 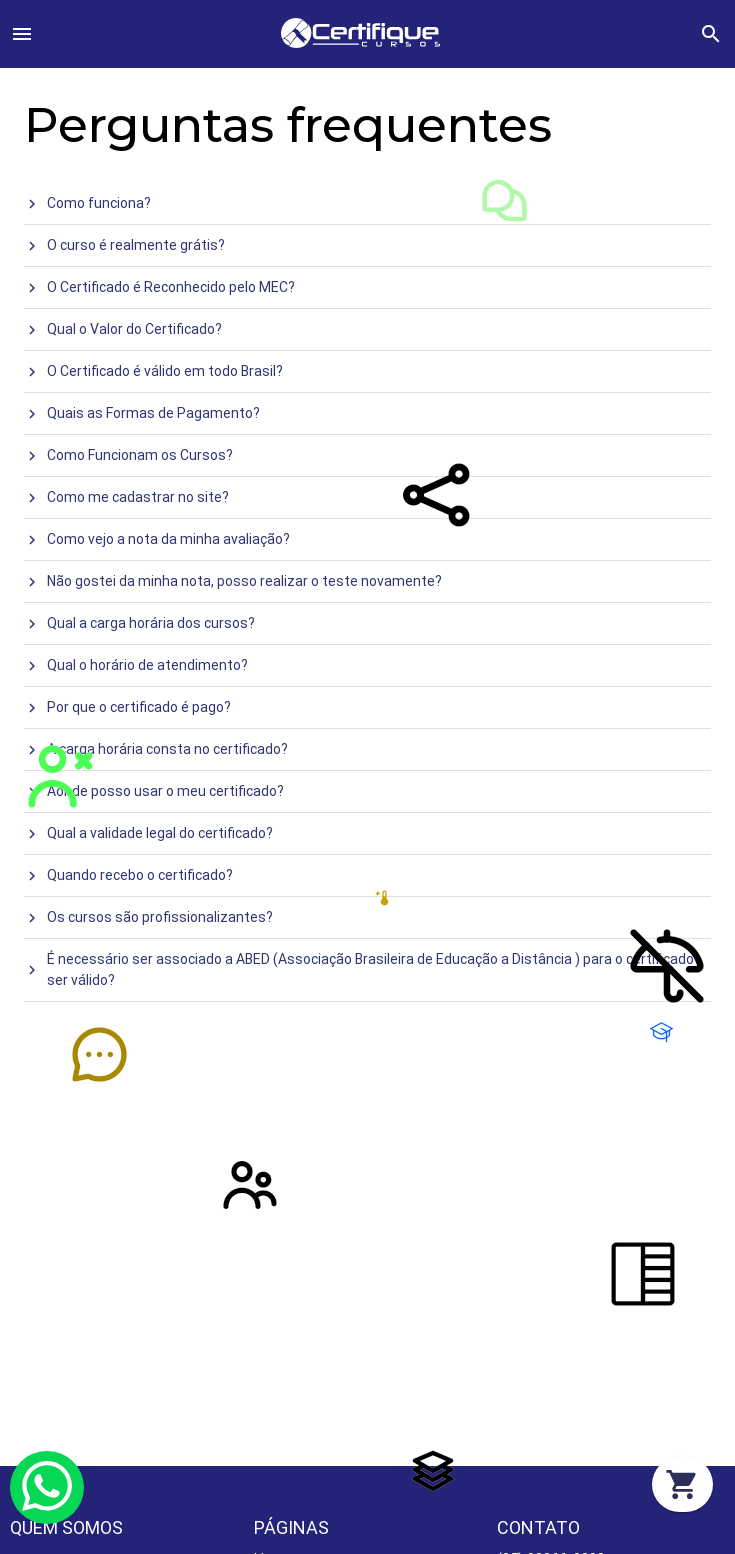 I want to click on view or manage layers, so click(x=433, y=1471).